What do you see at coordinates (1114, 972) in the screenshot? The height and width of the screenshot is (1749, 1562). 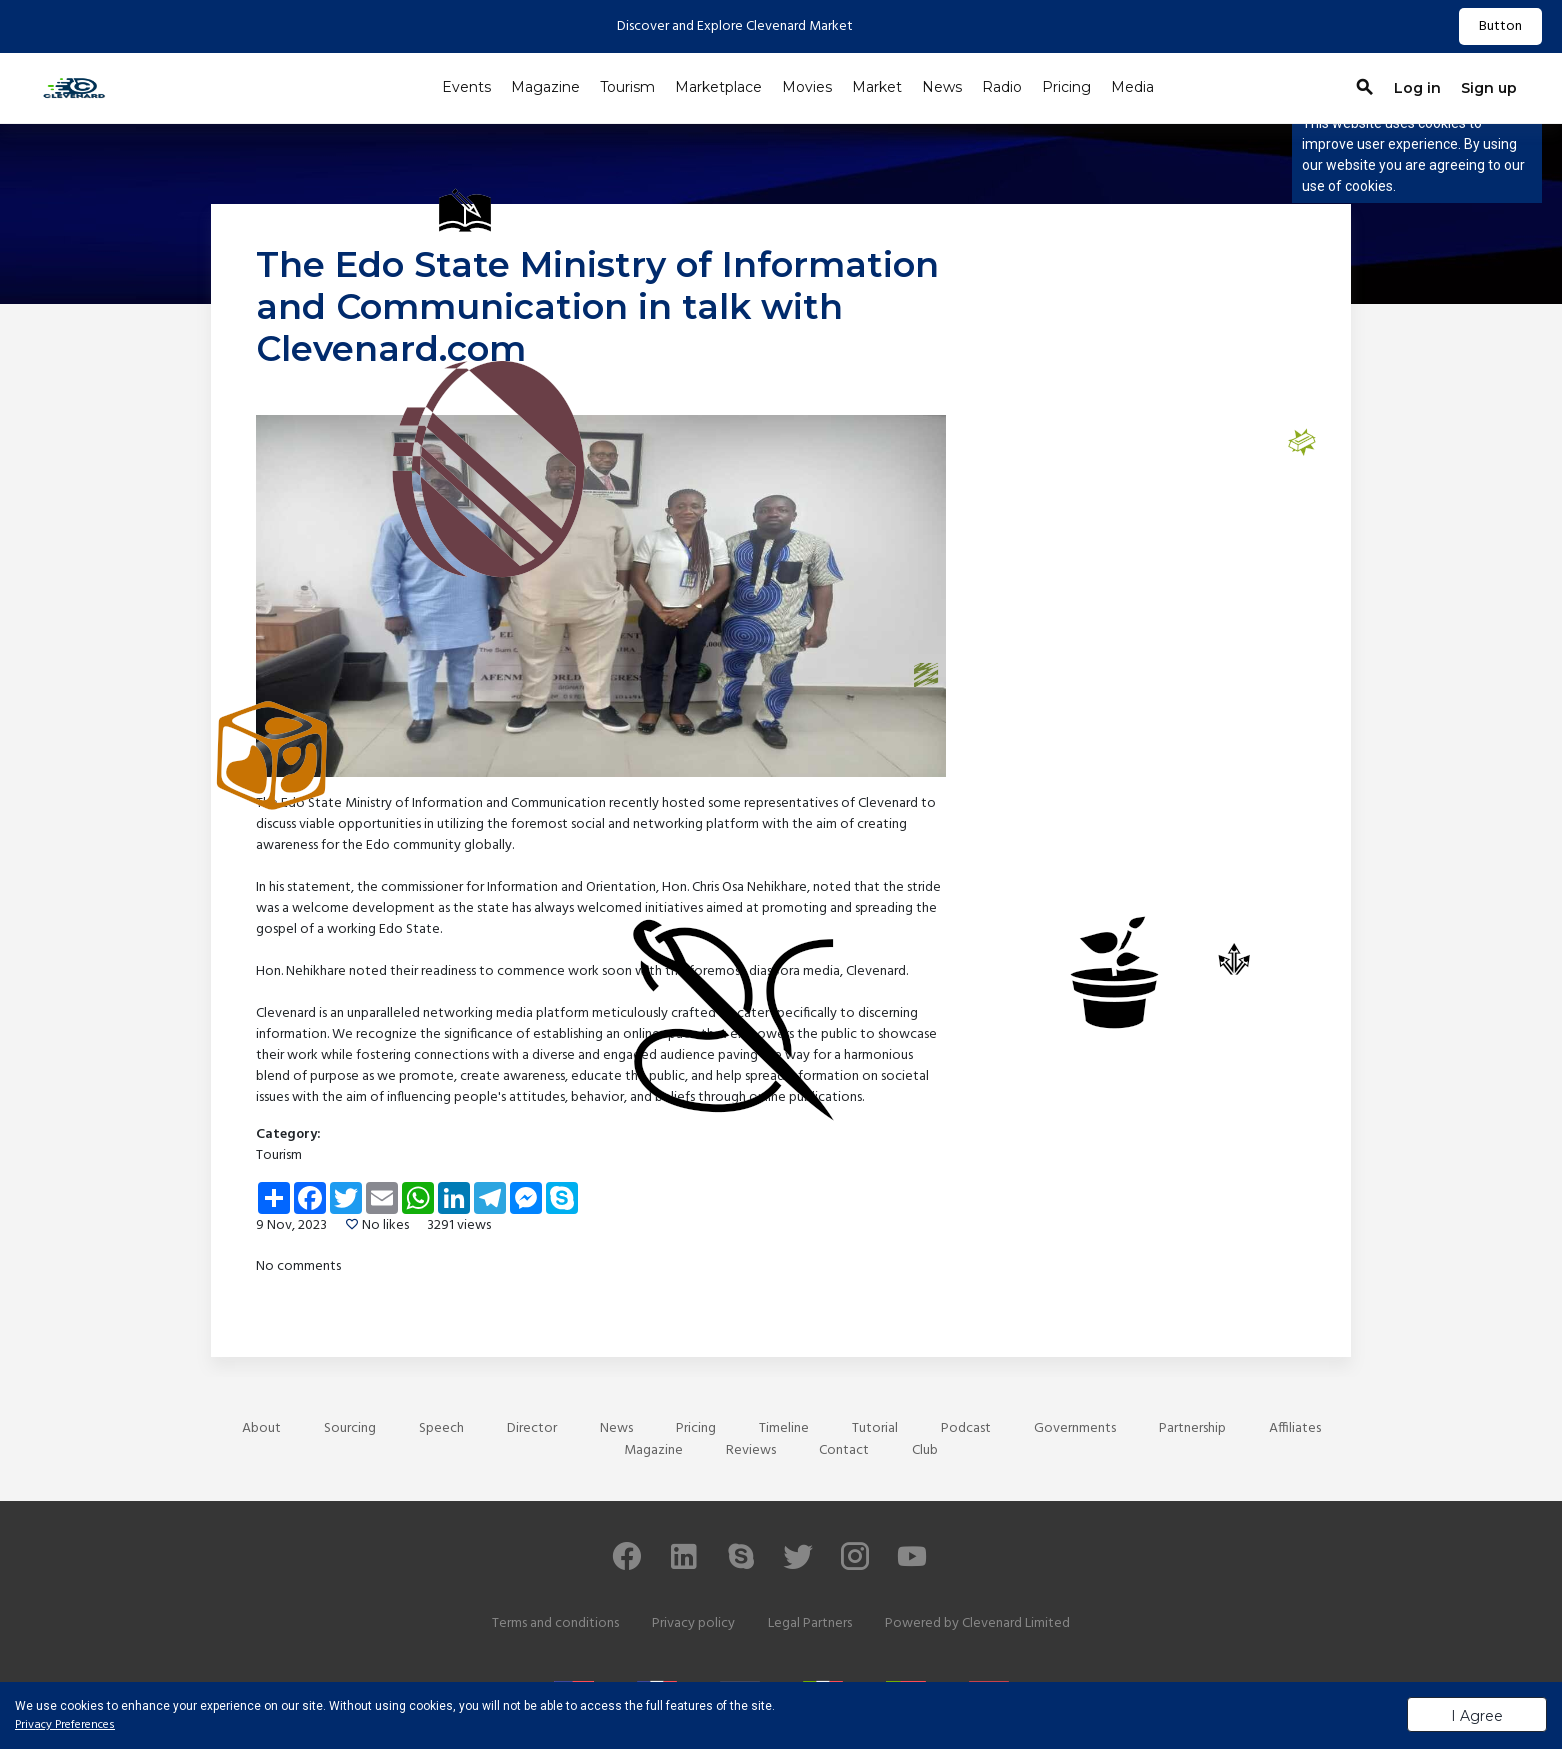 I see `start a new project or initiative` at bounding box center [1114, 972].